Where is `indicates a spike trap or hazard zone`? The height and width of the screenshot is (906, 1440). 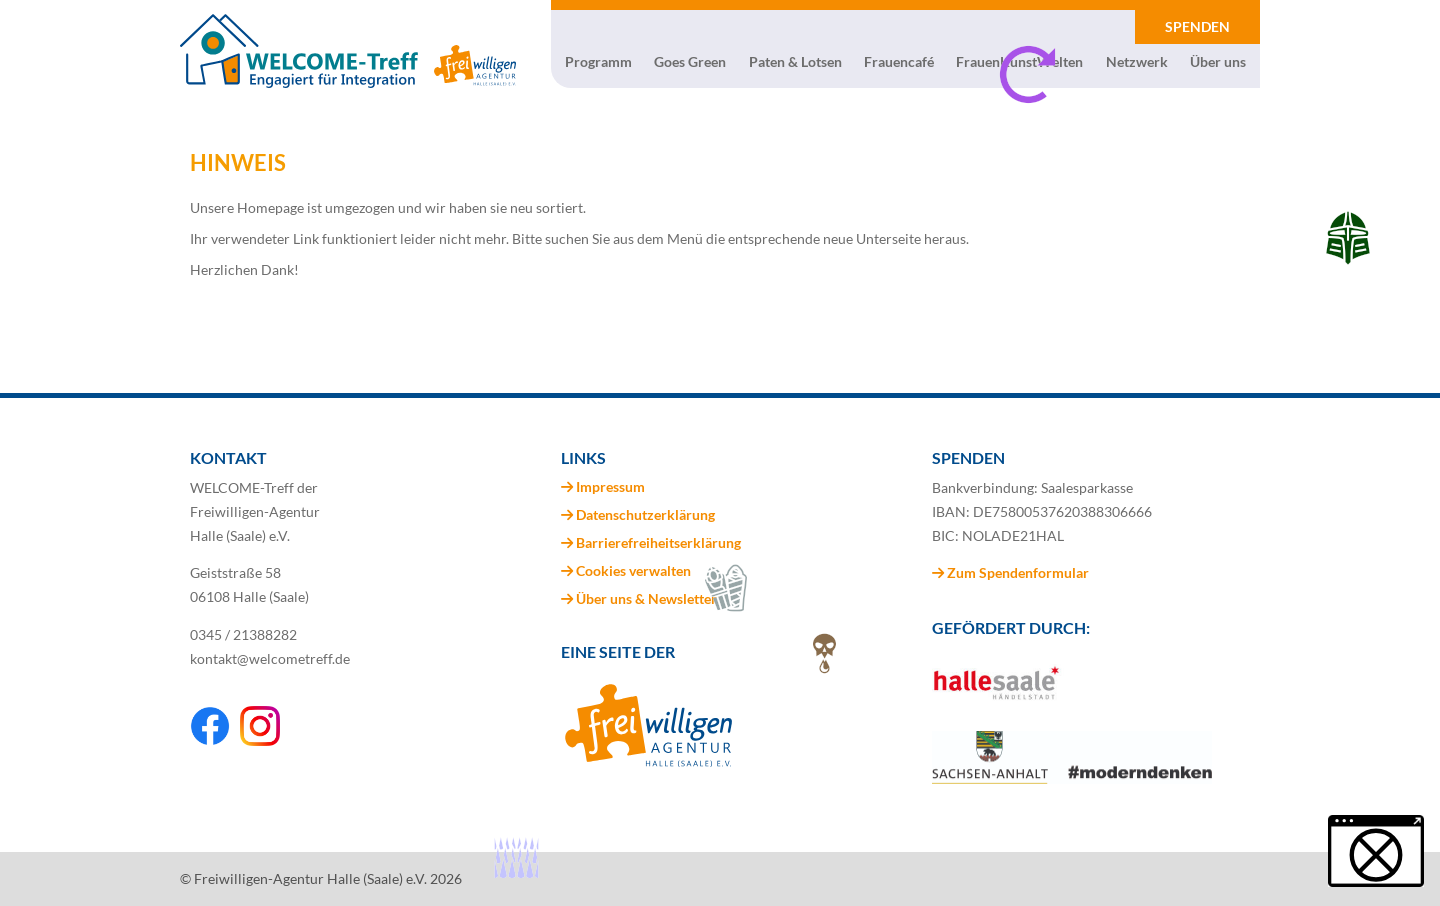 indicates a spike trap or hazard zone is located at coordinates (516, 856).